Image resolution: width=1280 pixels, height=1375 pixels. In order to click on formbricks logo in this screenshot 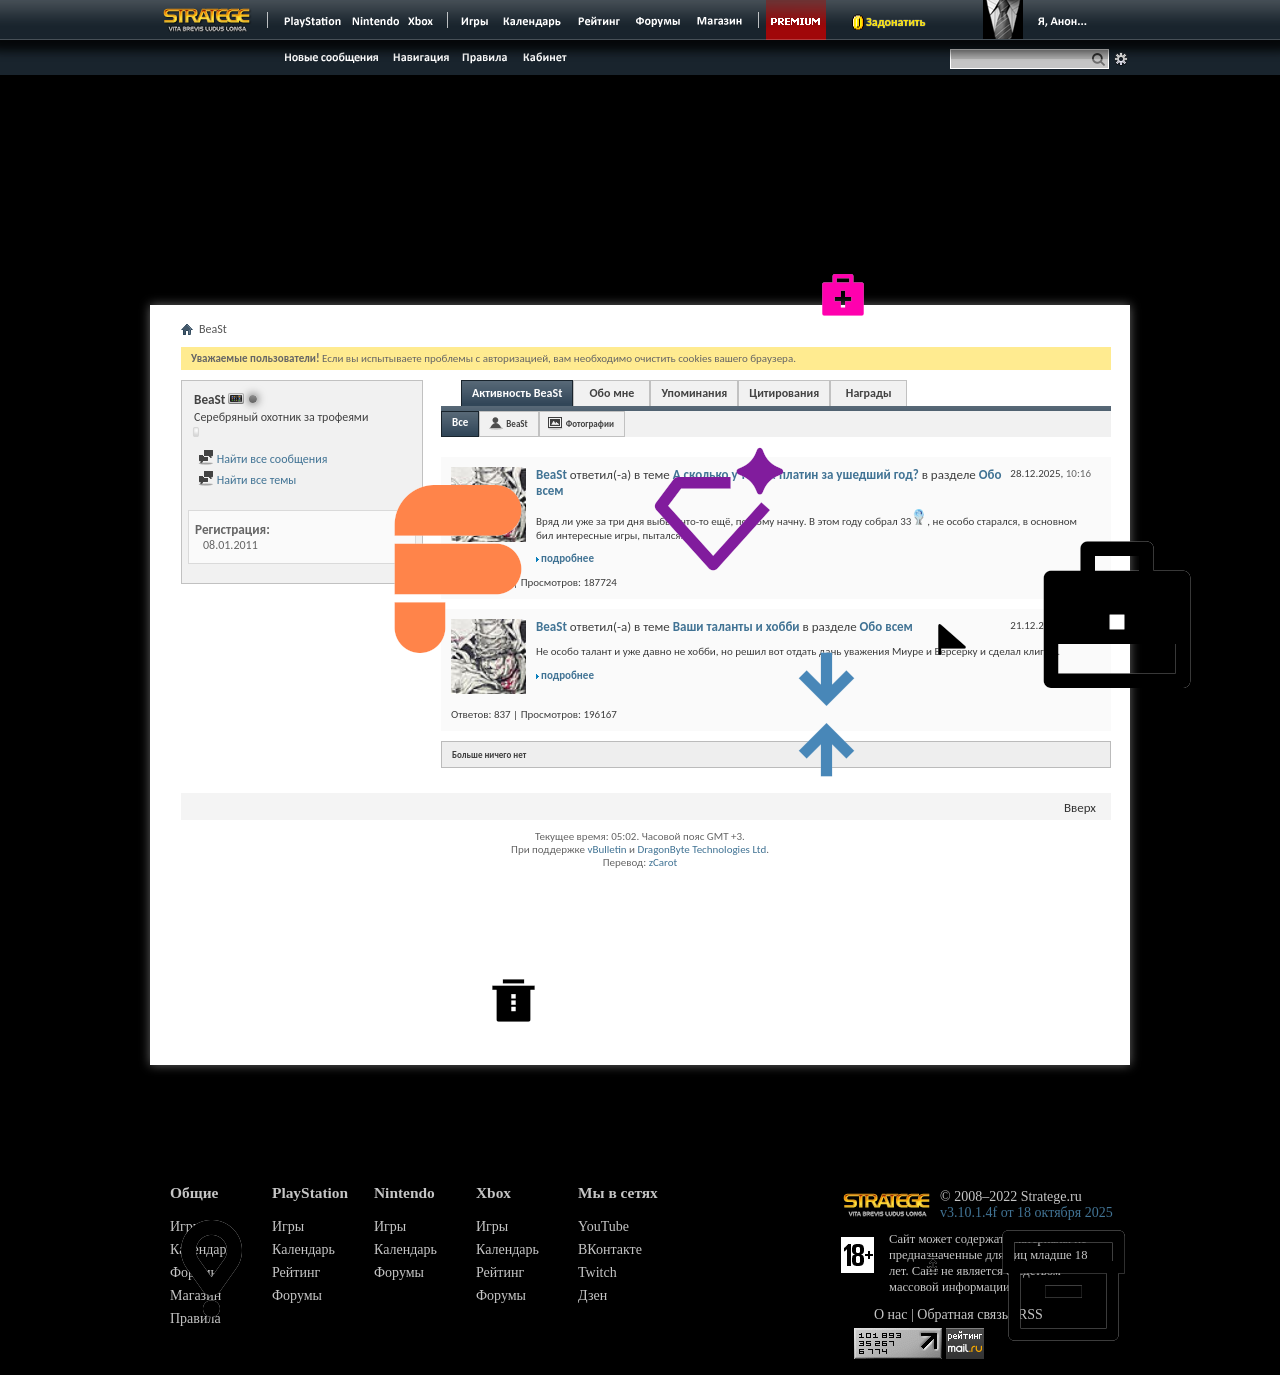, I will do `click(458, 569)`.